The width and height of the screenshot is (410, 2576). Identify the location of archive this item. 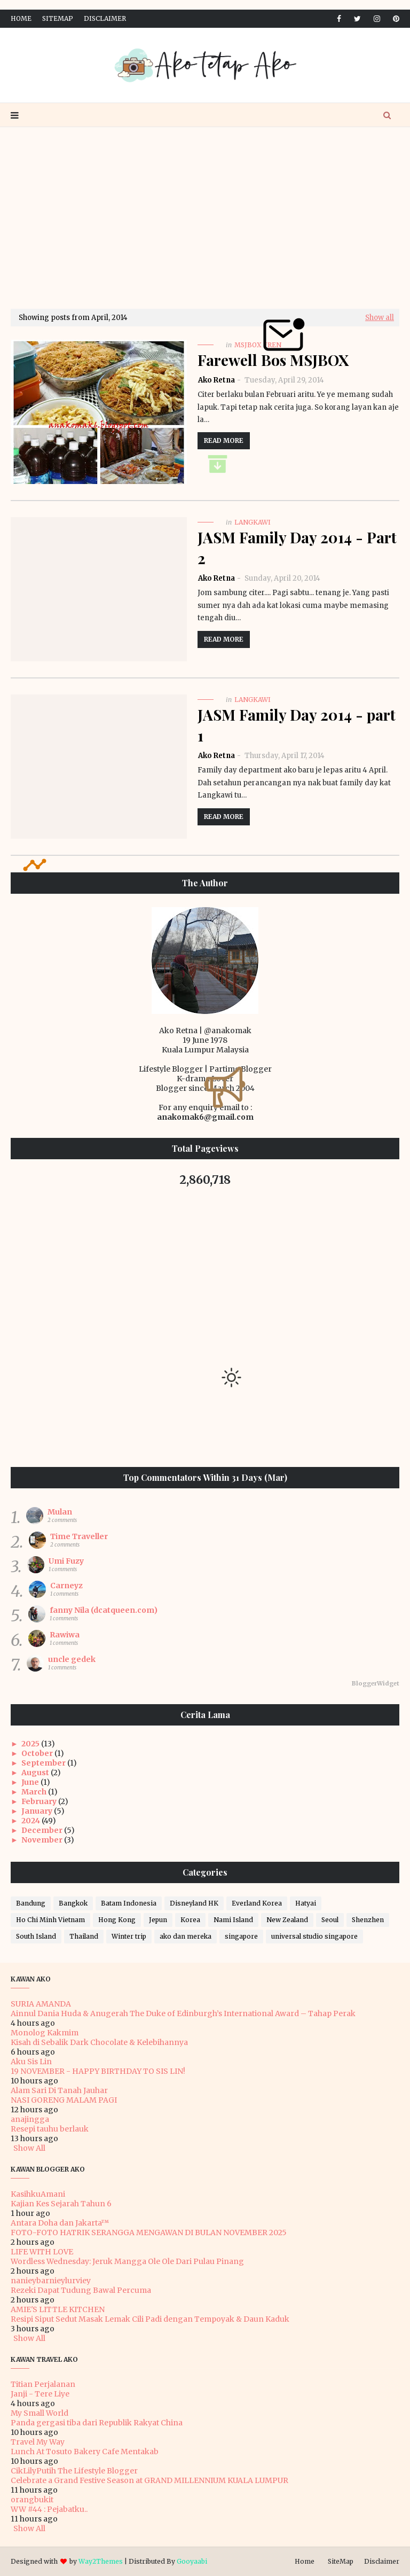
(217, 464).